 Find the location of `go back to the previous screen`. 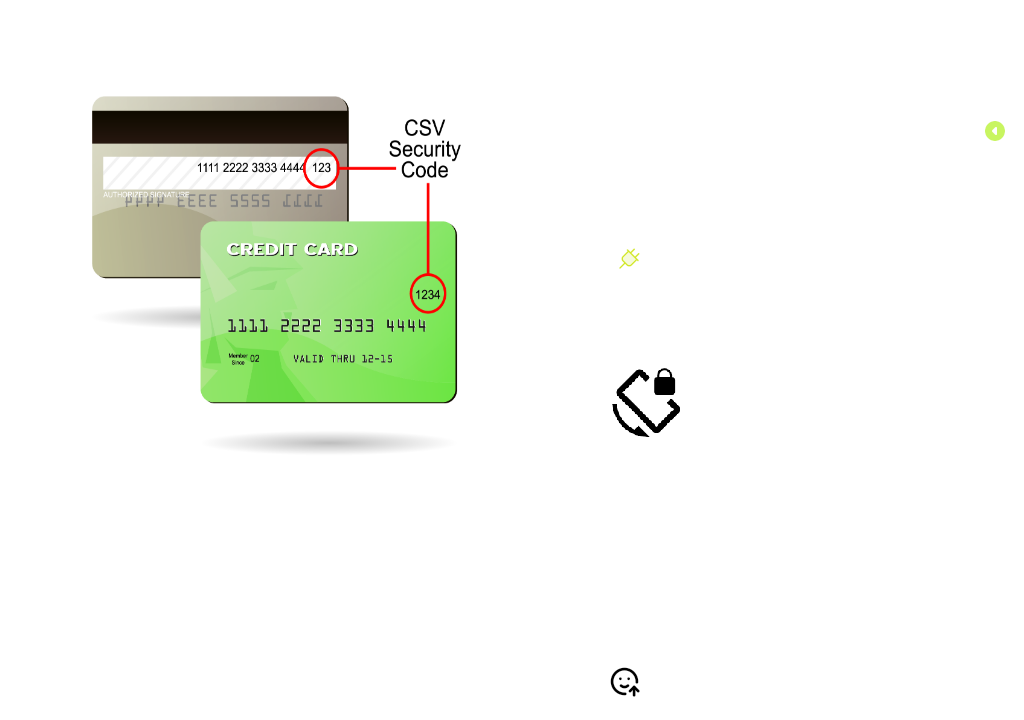

go back to the previous screen is located at coordinates (995, 131).